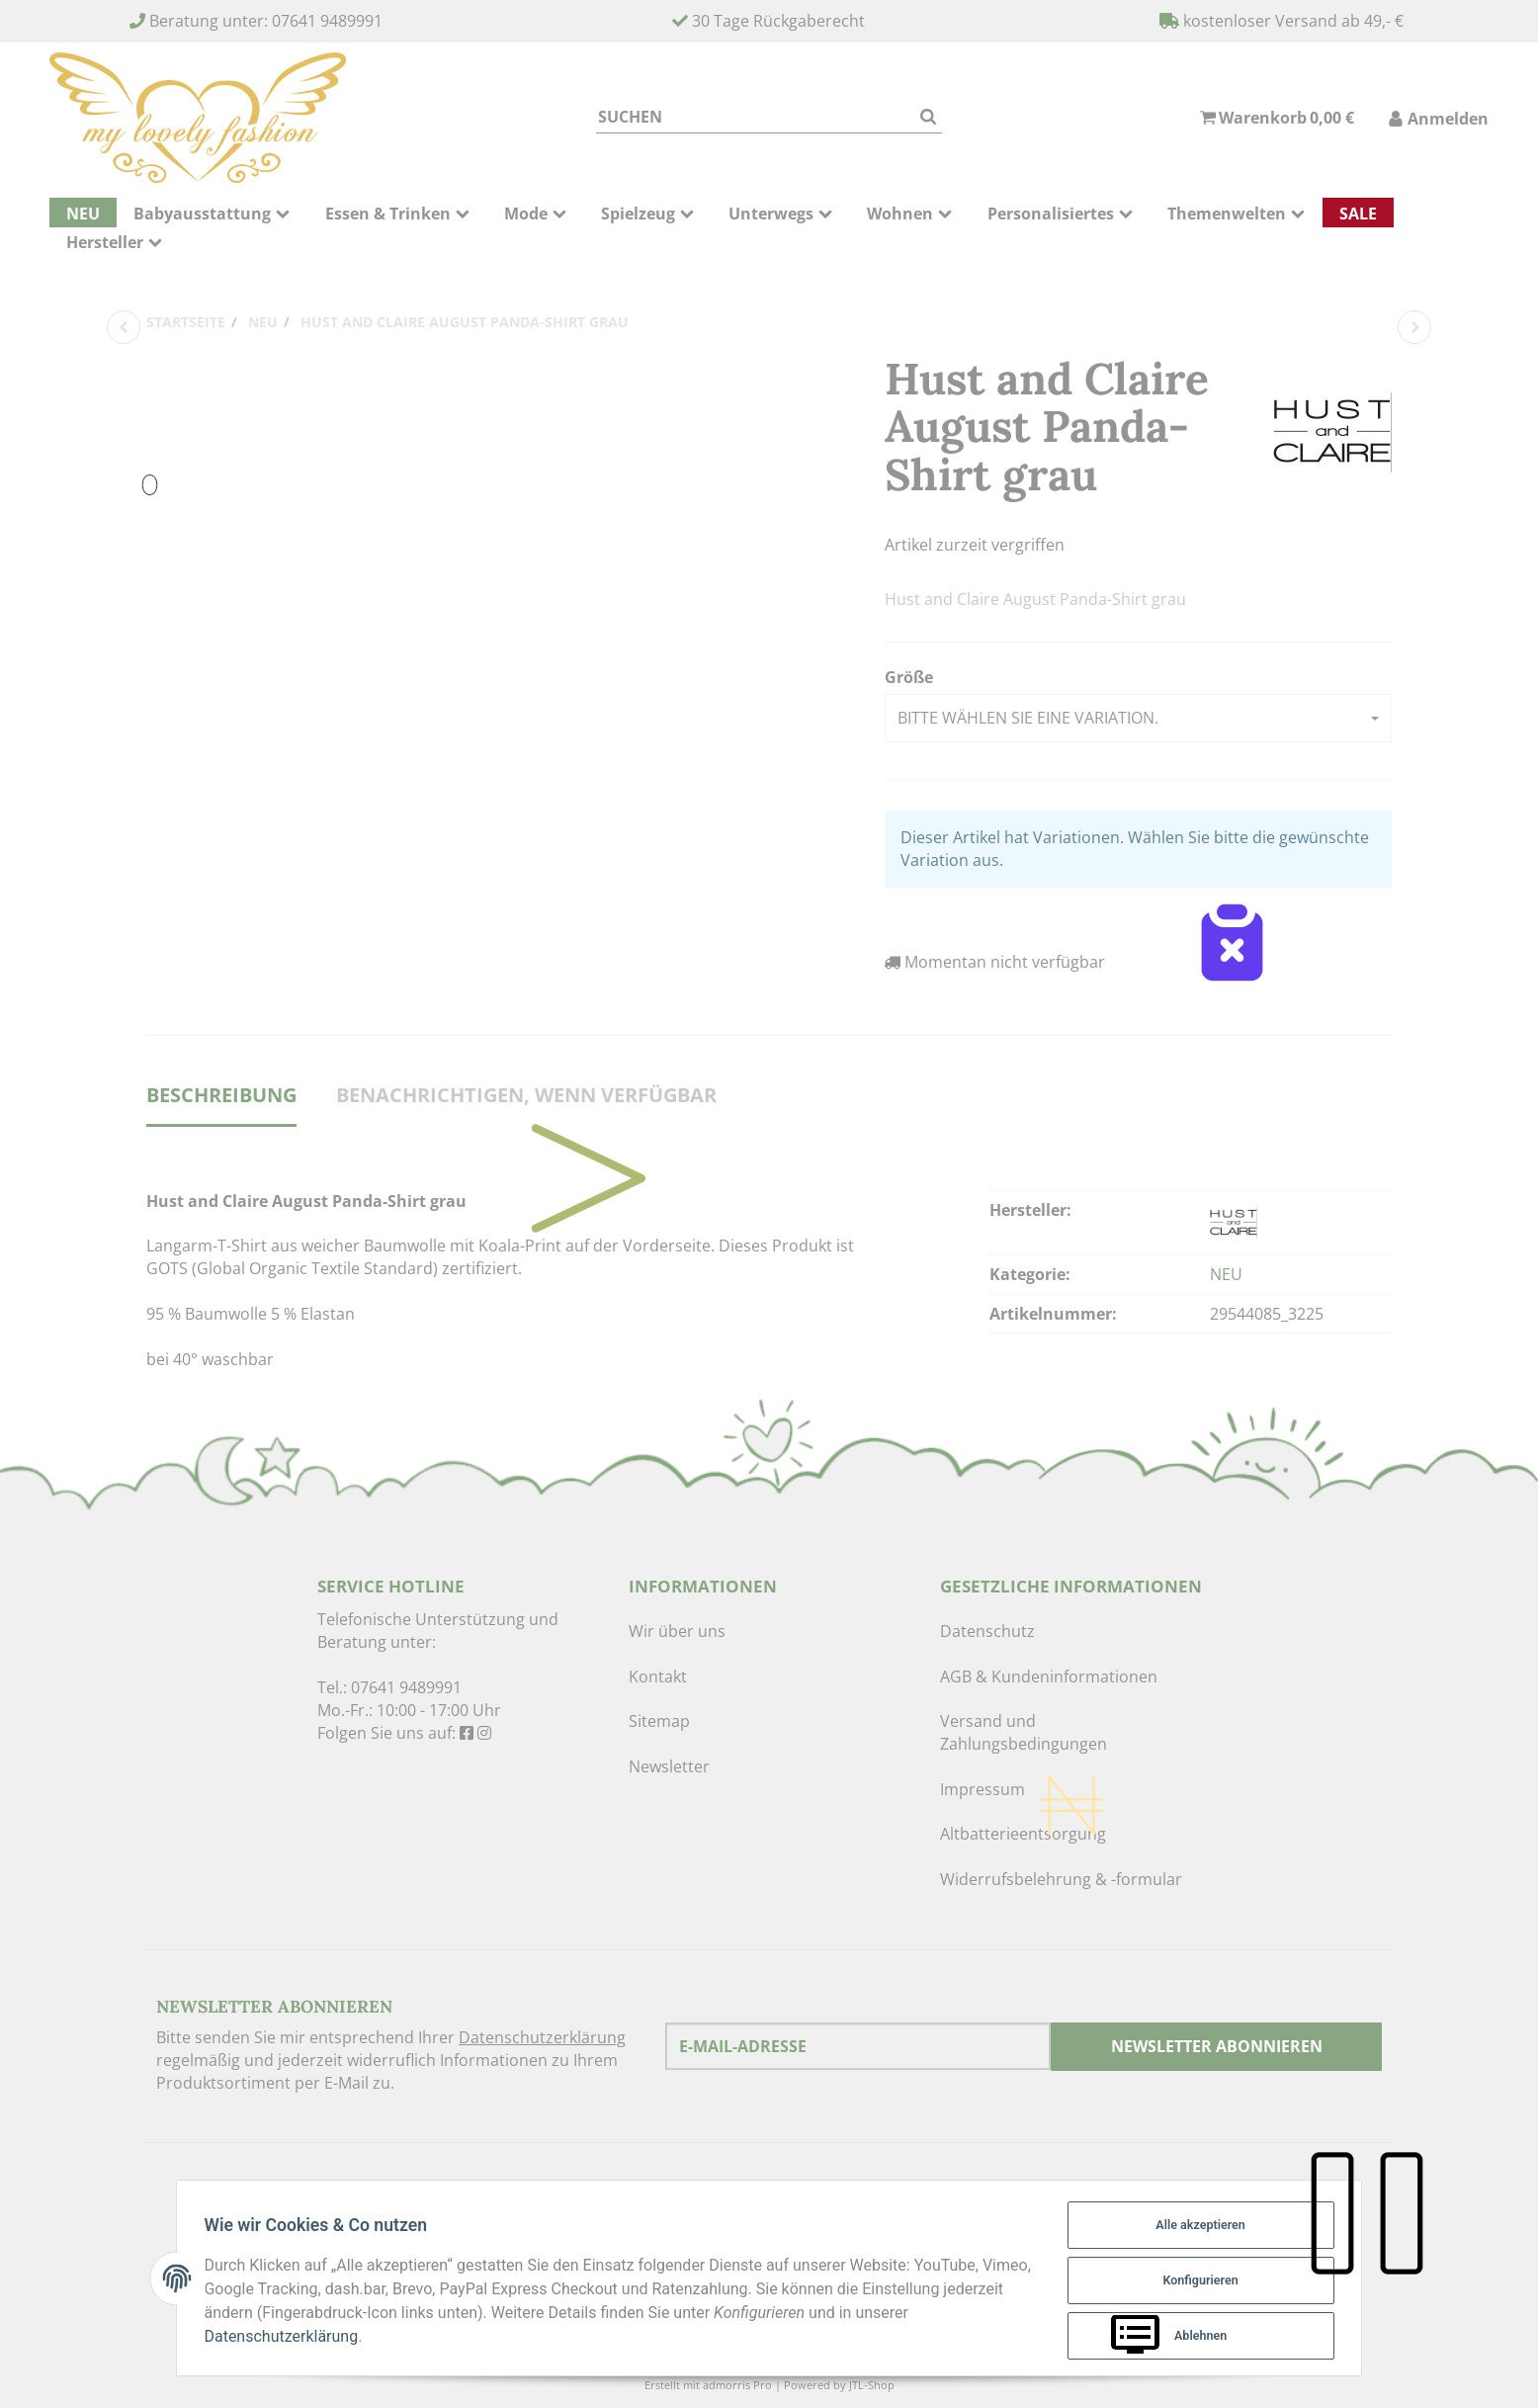 The width and height of the screenshot is (1538, 2408). I want to click on access DVR or recorded content, so click(1135, 2334).